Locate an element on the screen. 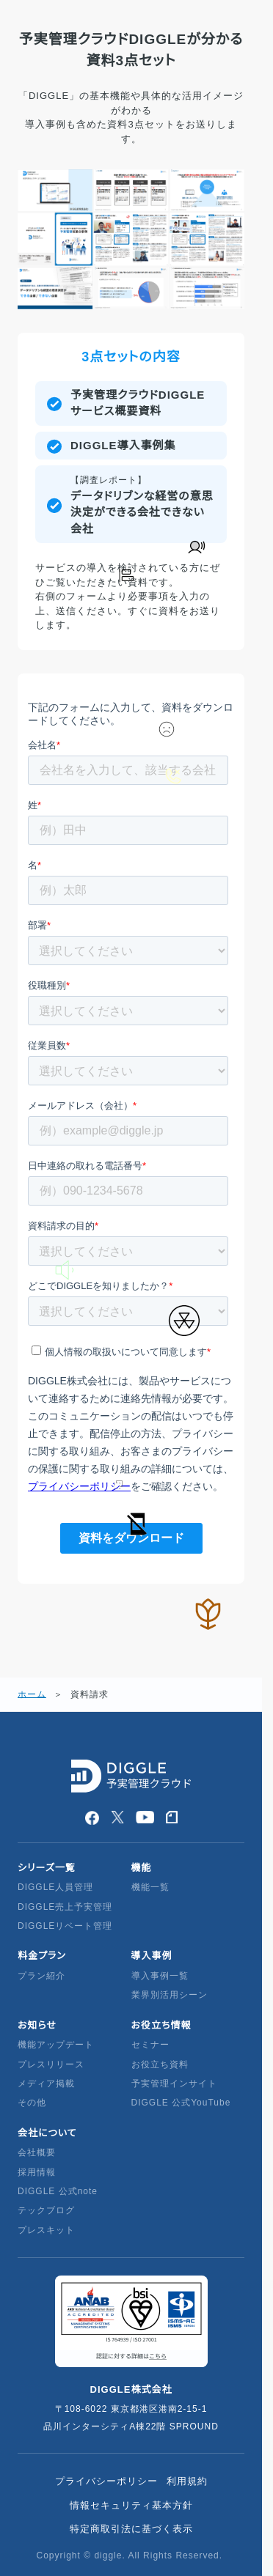 This screenshot has width=273, height=2576. end or decline a phone call is located at coordinates (173, 775).